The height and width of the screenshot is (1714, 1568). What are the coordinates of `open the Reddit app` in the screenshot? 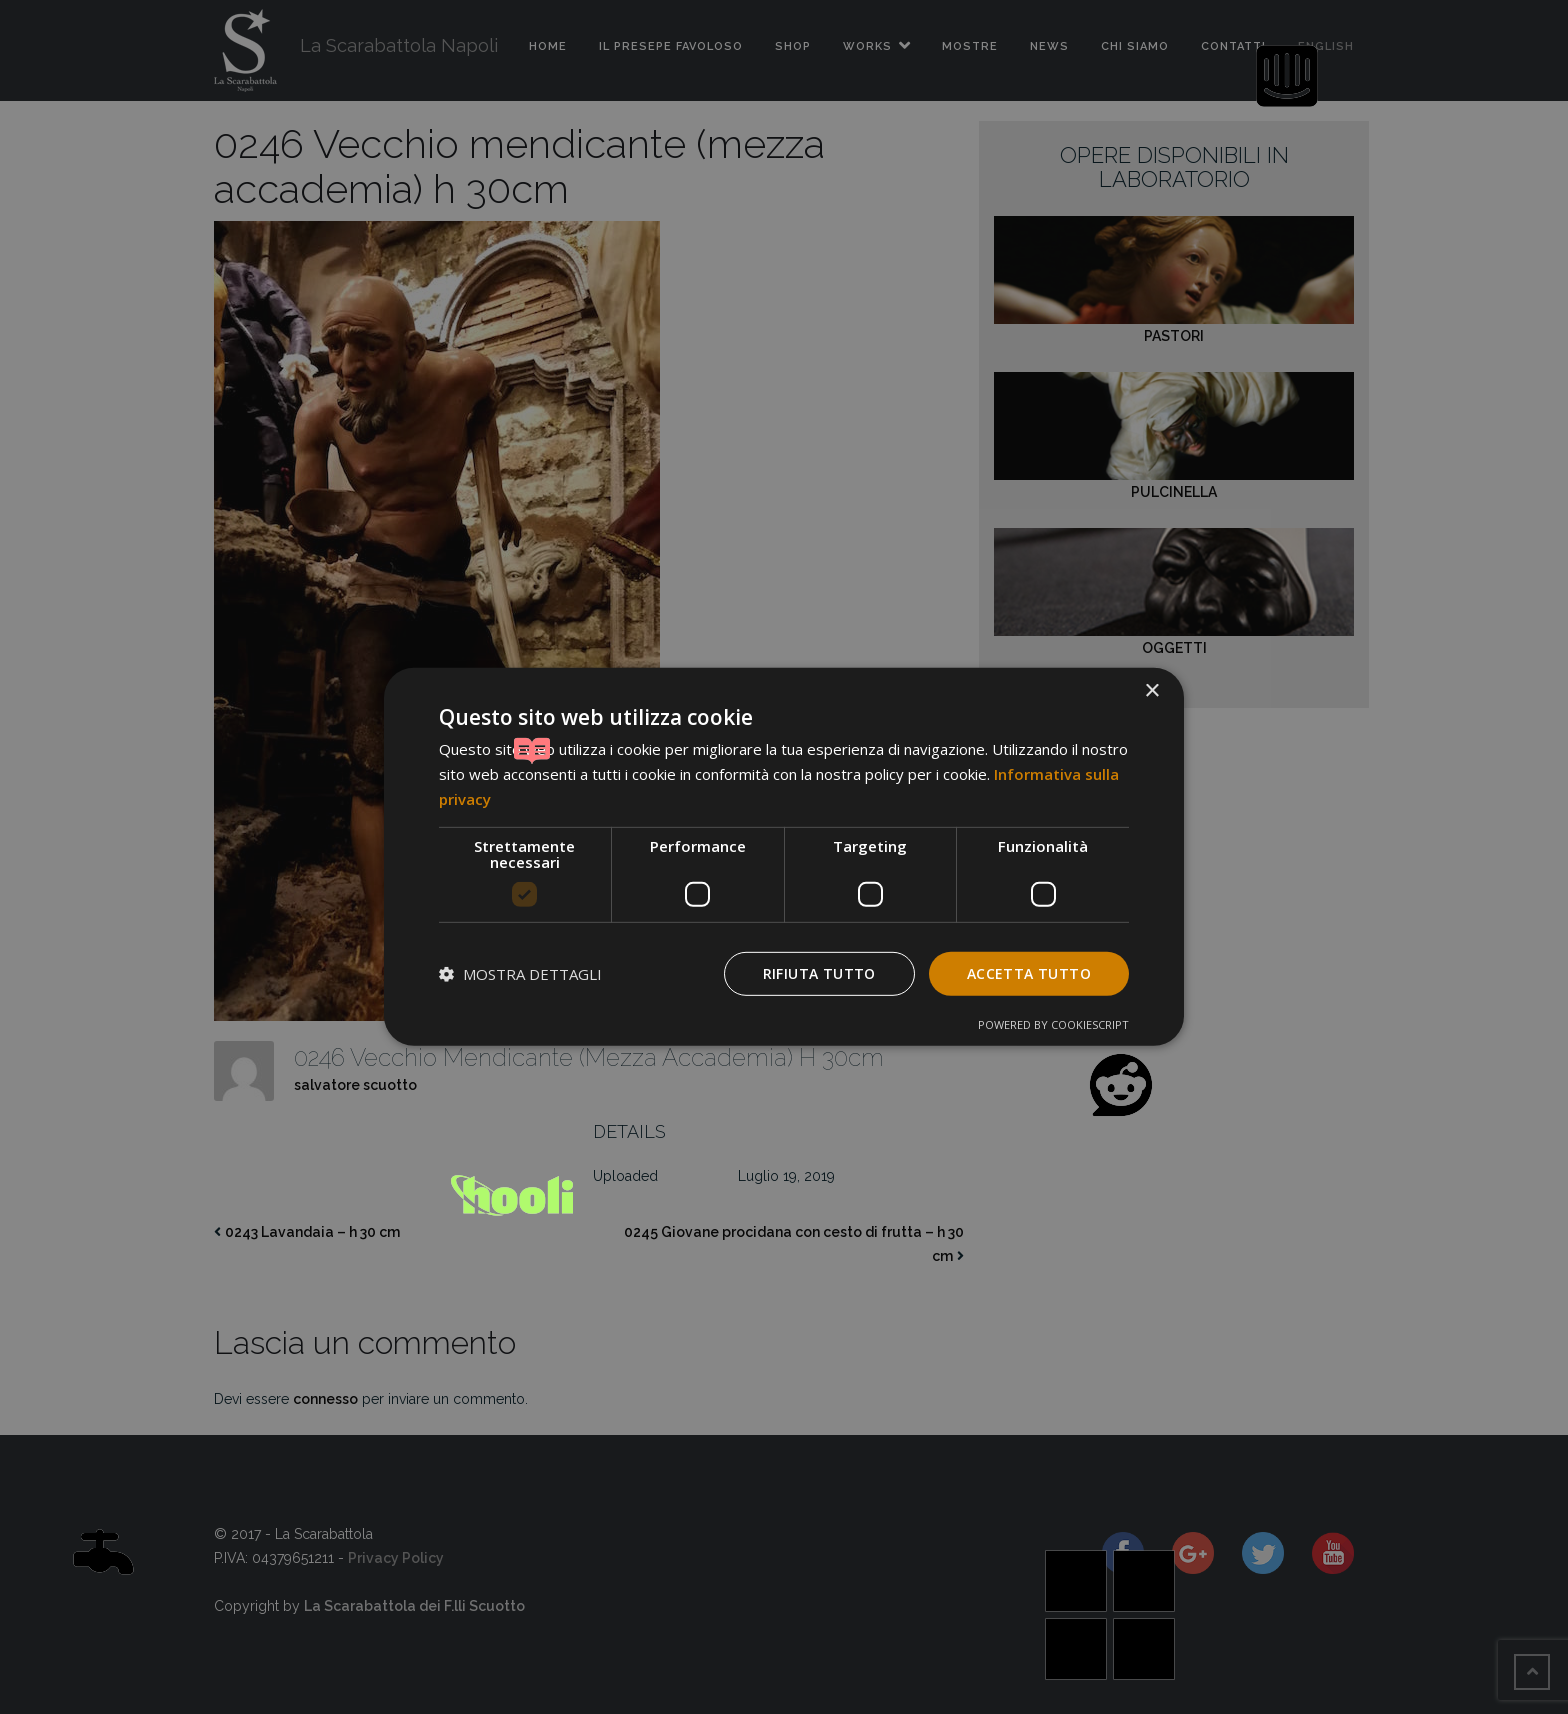 It's located at (1121, 1085).